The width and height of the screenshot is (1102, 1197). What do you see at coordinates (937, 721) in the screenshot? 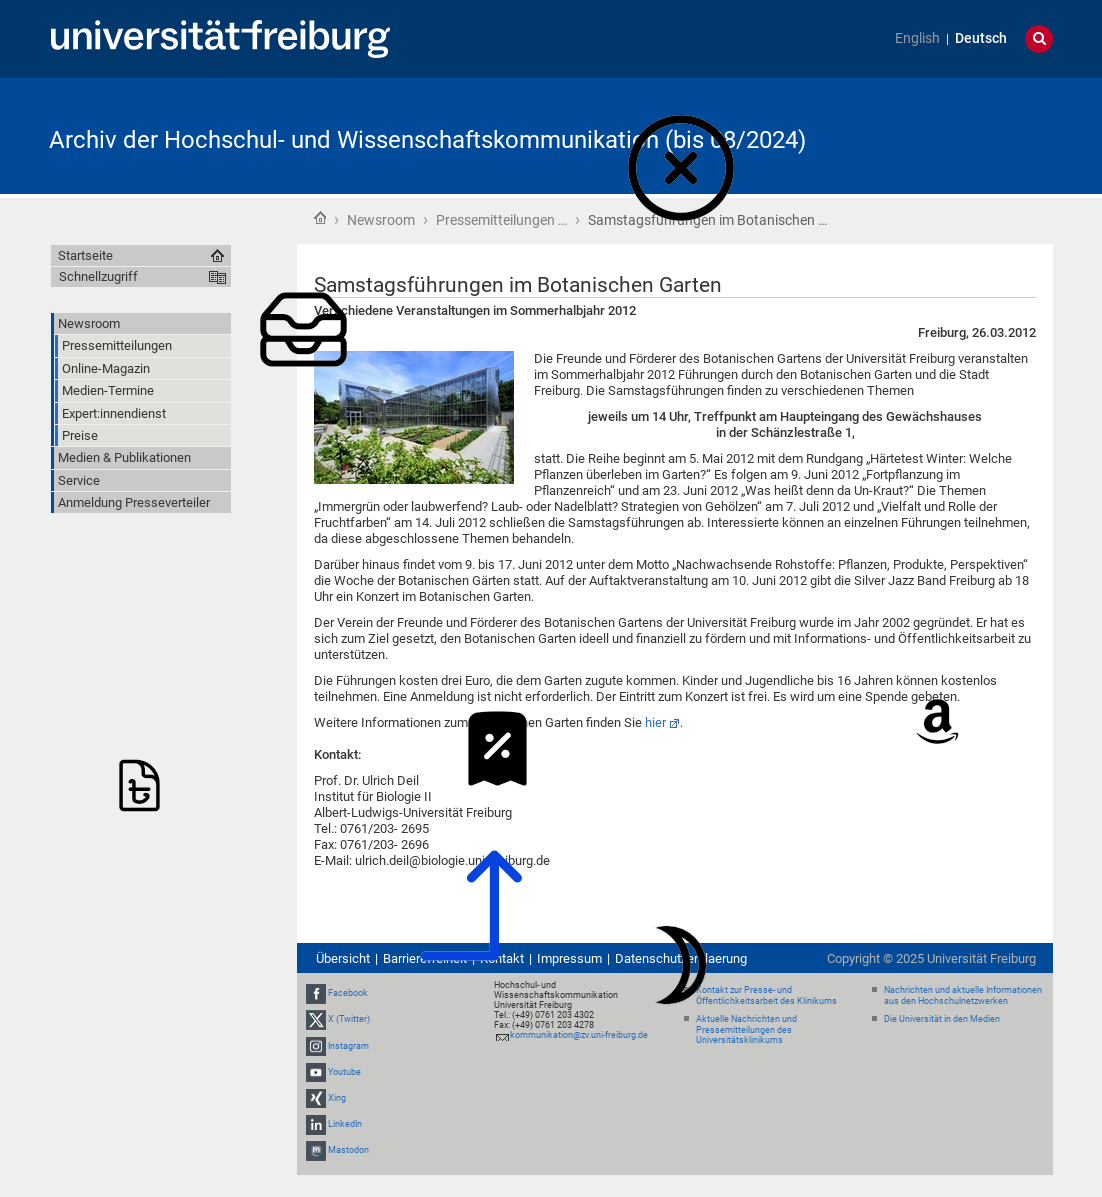
I see `open the Amazon app or website` at bounding box center [937, 721].